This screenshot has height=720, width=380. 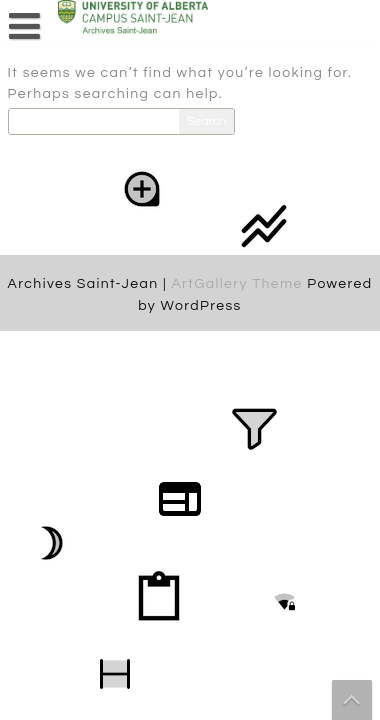 What do you see at coordinates (159, 598) in the screenshot?
I see `paste content from clipboard` at bounding box center [159, 598].